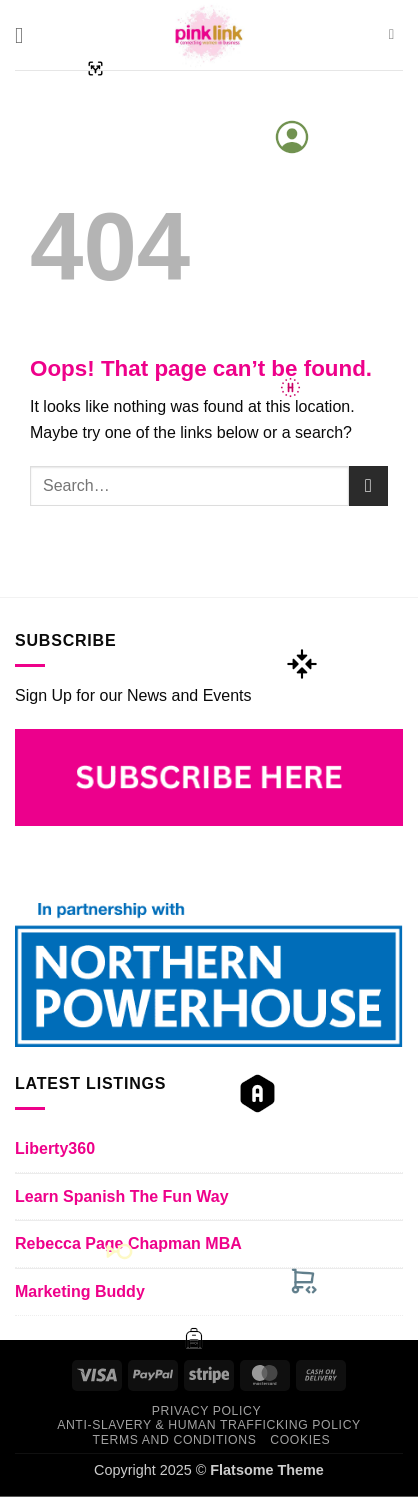 The image size is (418, 1497). I want to click on collapse or minimize content from all sides, so click(302, 664).